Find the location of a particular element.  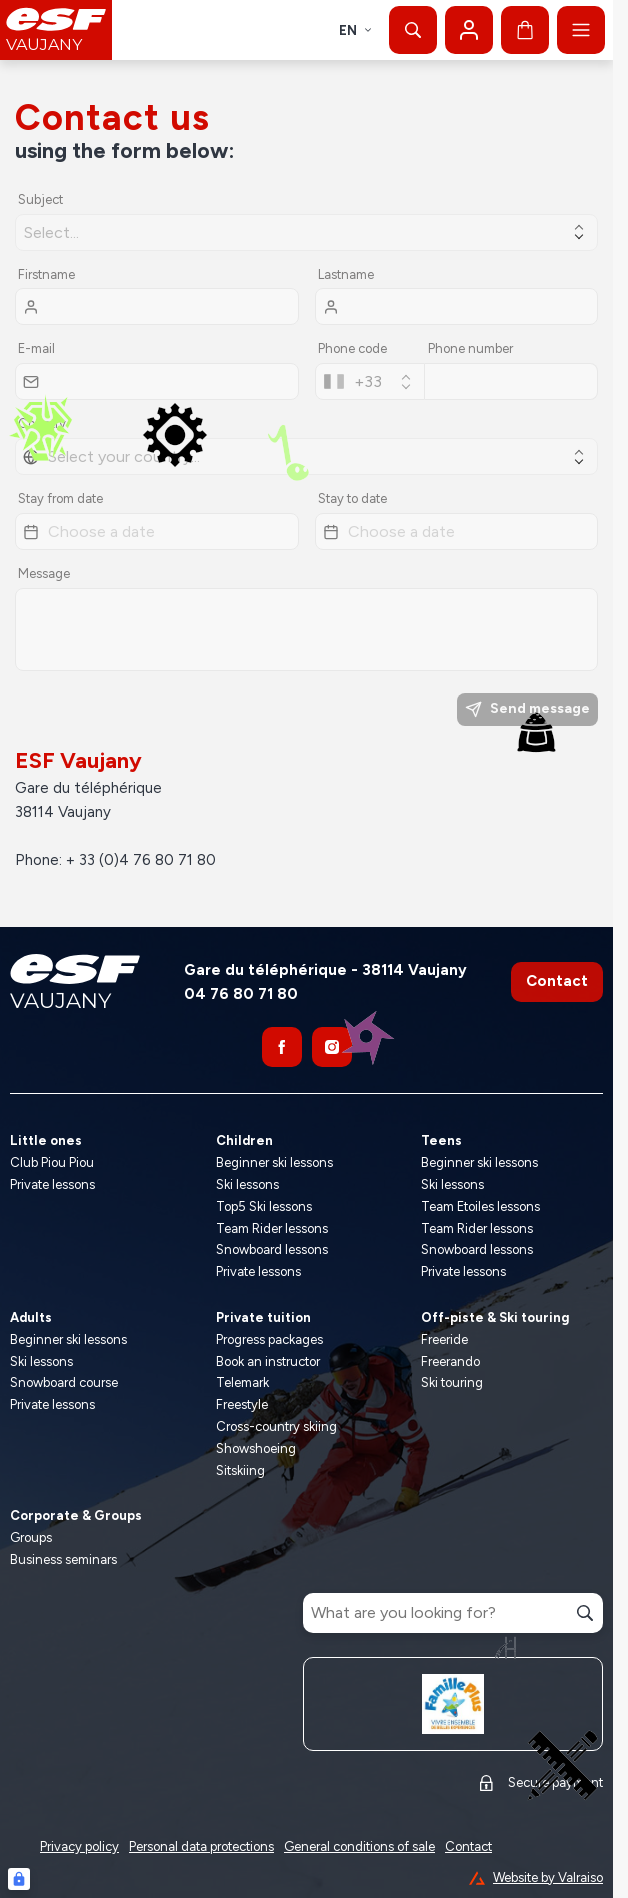

access design or drawing tools is located at coordinates (562, 1765).